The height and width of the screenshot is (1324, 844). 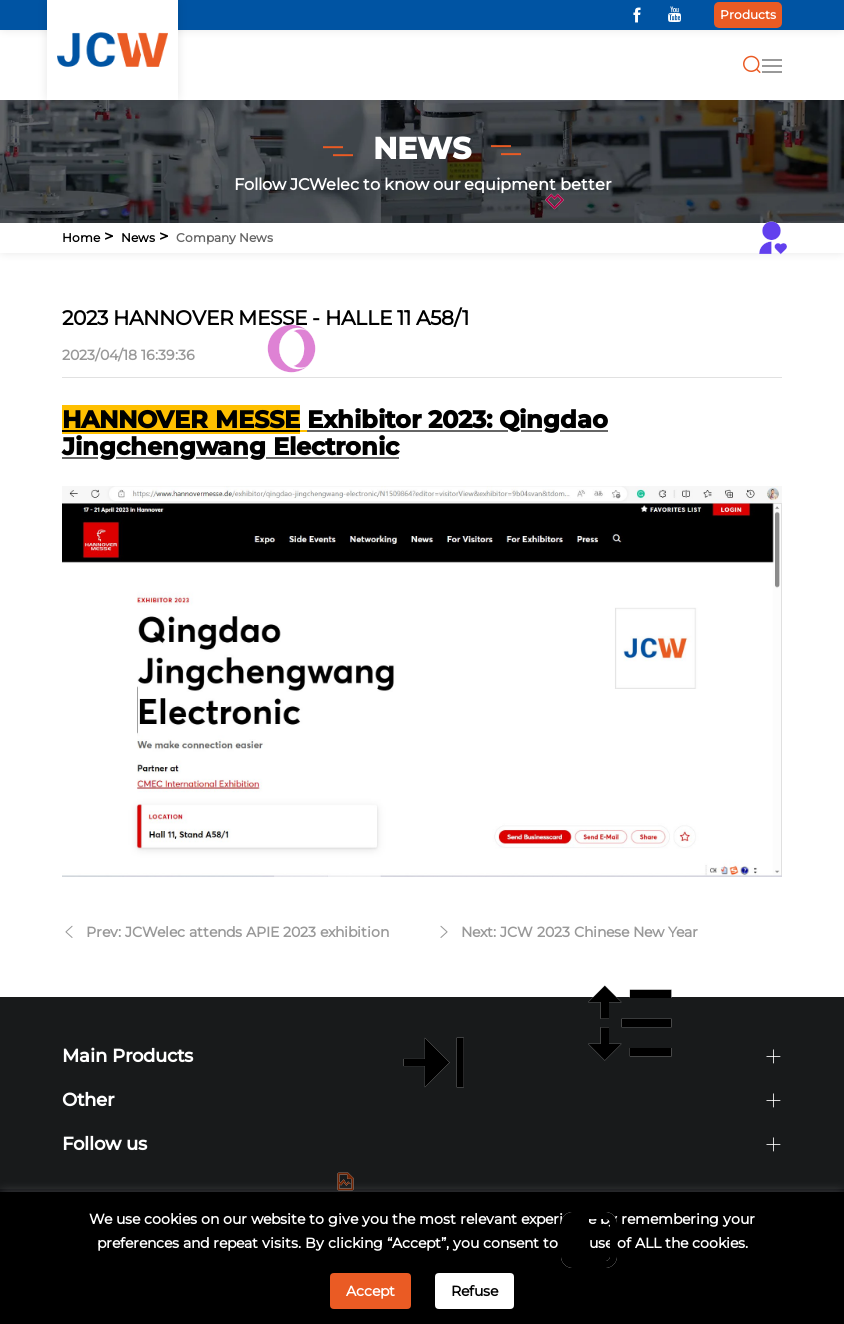 What do you see at coordinates (435, 1062) in the screenshot?
I see `collapse panel to the right` at bounding box center [435, 1062].